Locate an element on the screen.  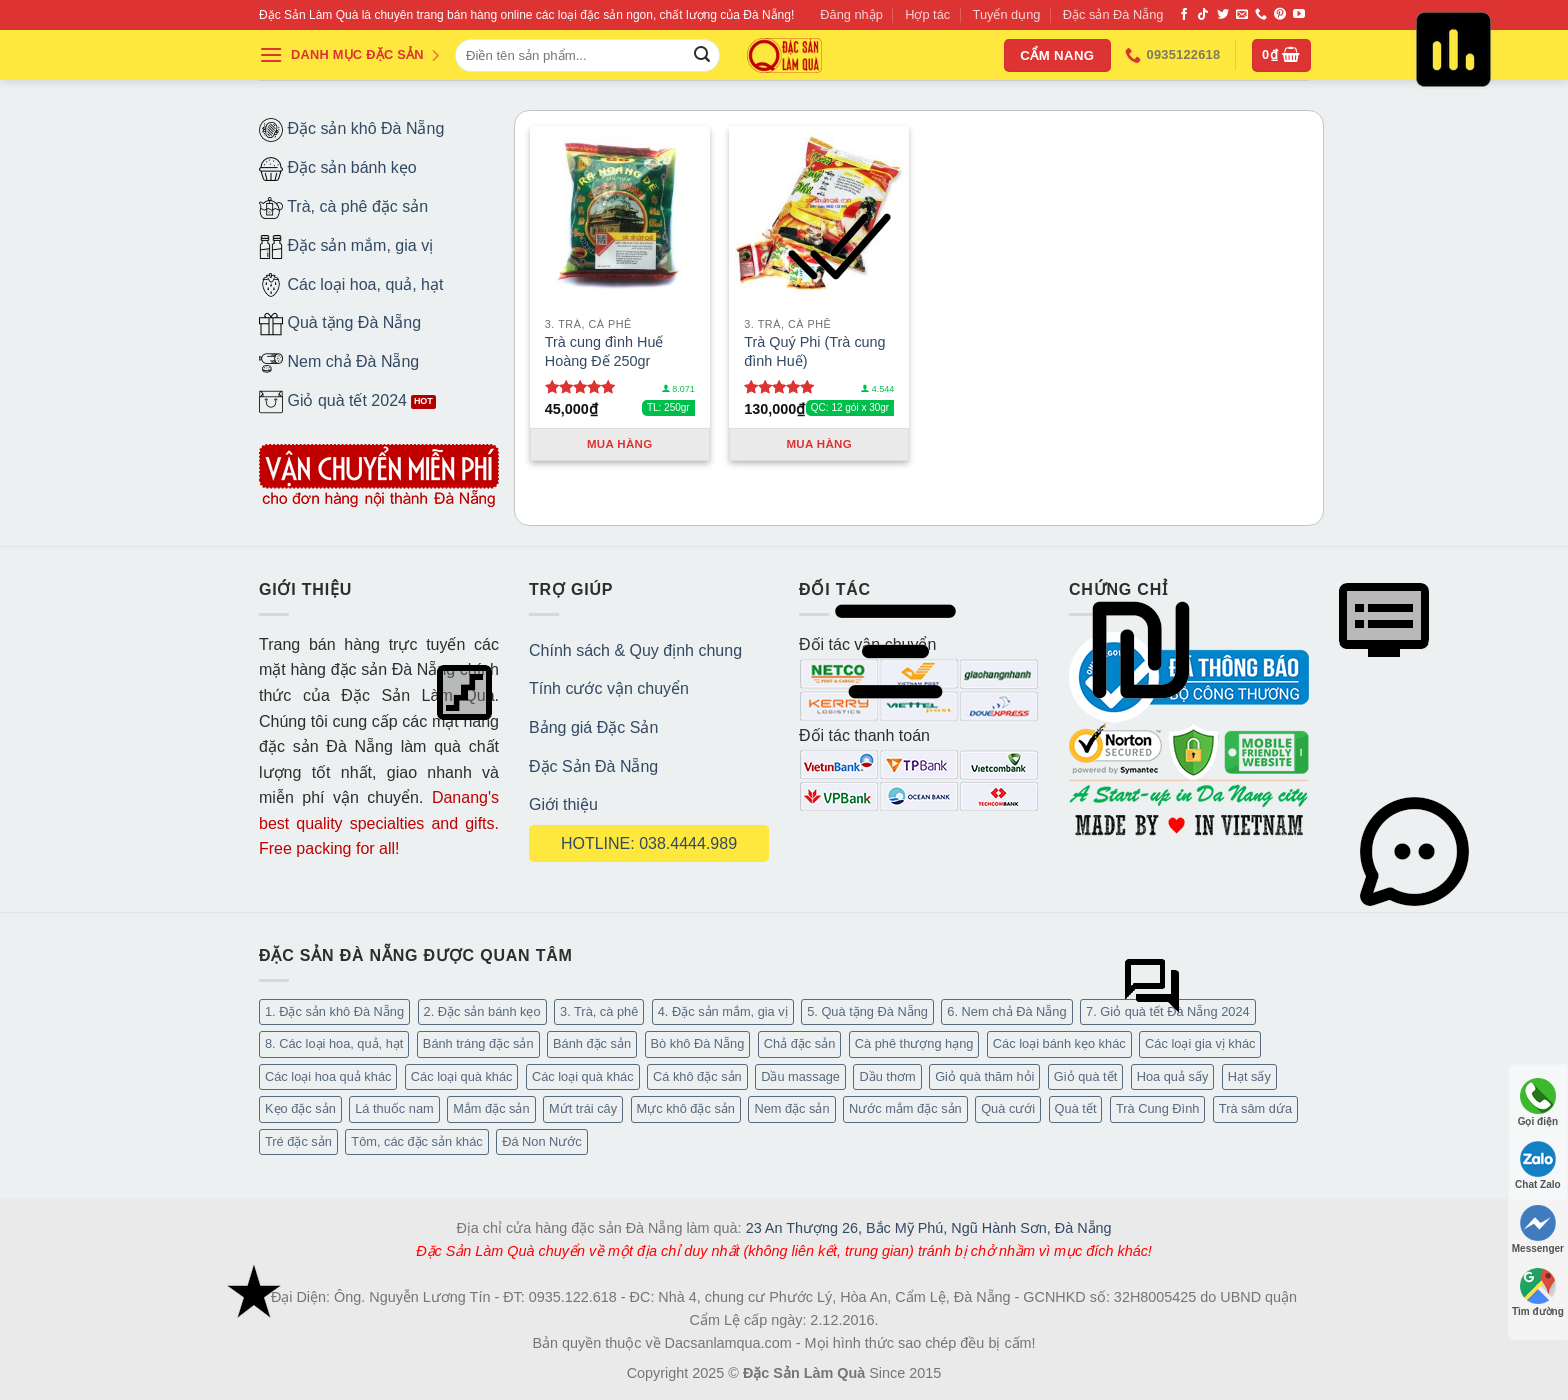
open chat or messaging feature is located at coordinates (1152, 986).